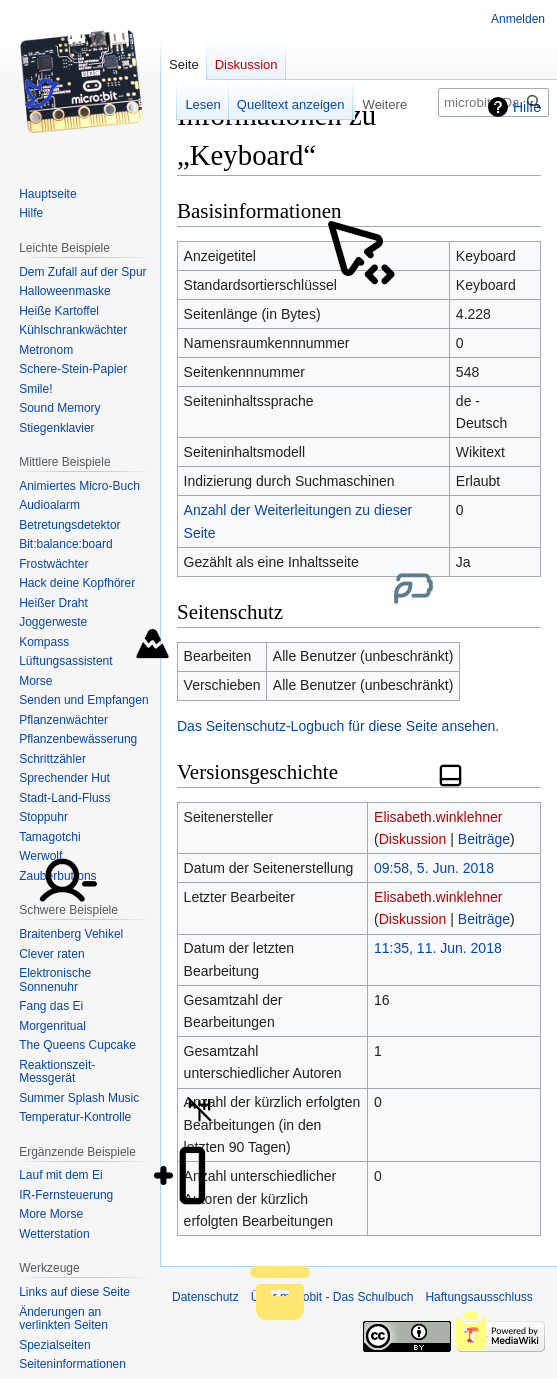 The image size is (557, 1379). What do you see at coordinates (414, 585) in the screenshot?
I see `enable battery saver or eco mode` at bounding box center [414, 585].